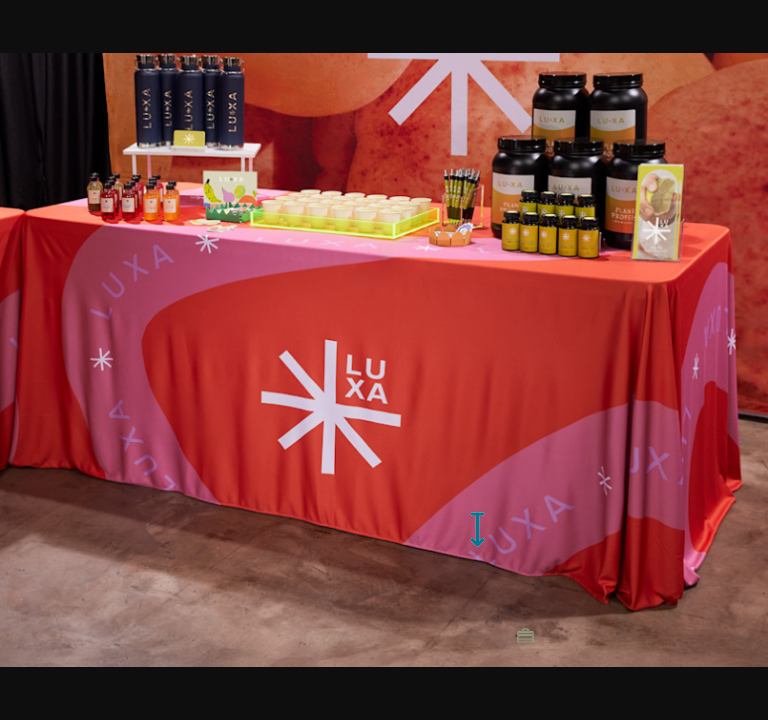 This screenshot has width=768, height=720. What do you see at coordinates (477, 529) in the screenshot?
I see `download to bottom or end of list` at bounding box center [477, 529].